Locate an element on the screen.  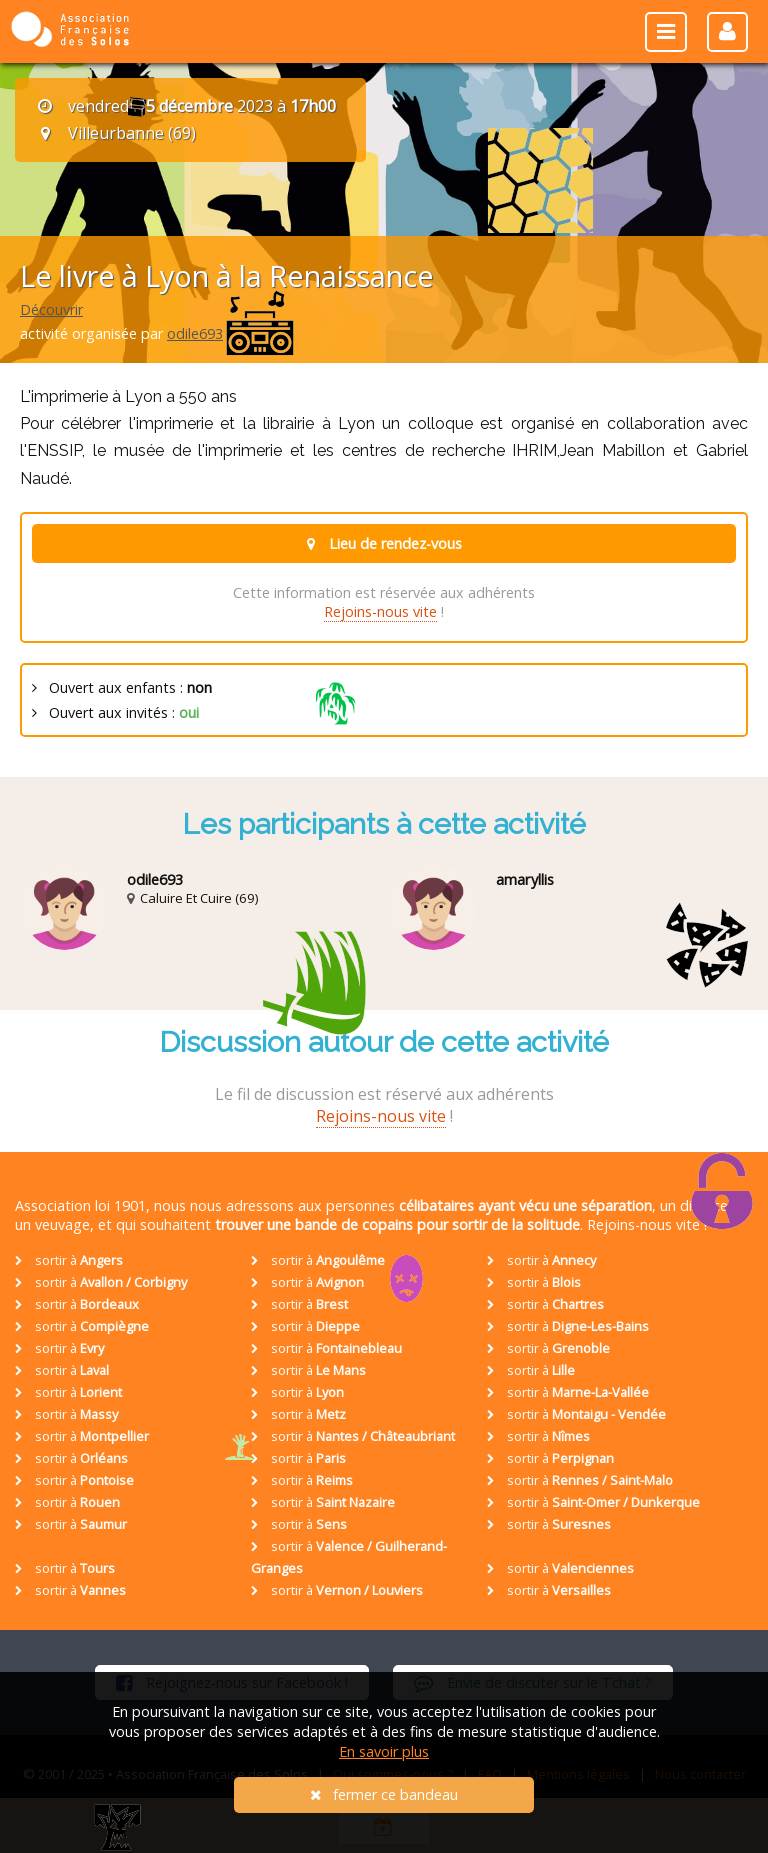
open treasure chest to collect rewards is located at coordinates (137, 107).